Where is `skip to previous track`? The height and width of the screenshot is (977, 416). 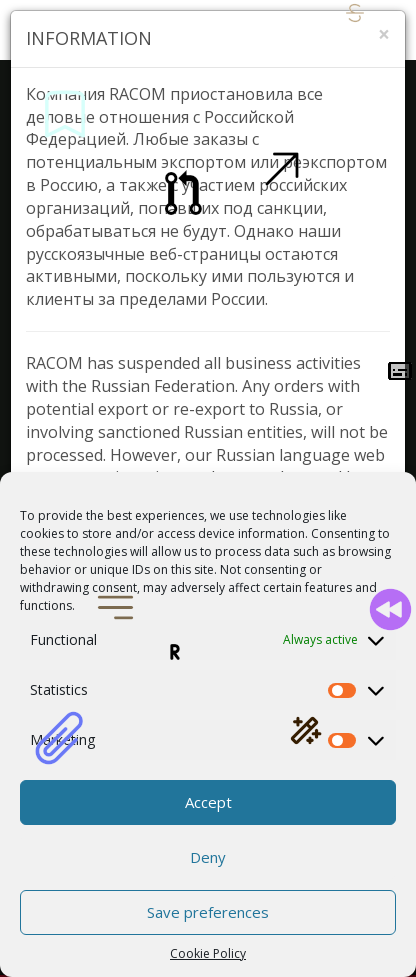
skip to previous track is located at coordinates (390, 609).